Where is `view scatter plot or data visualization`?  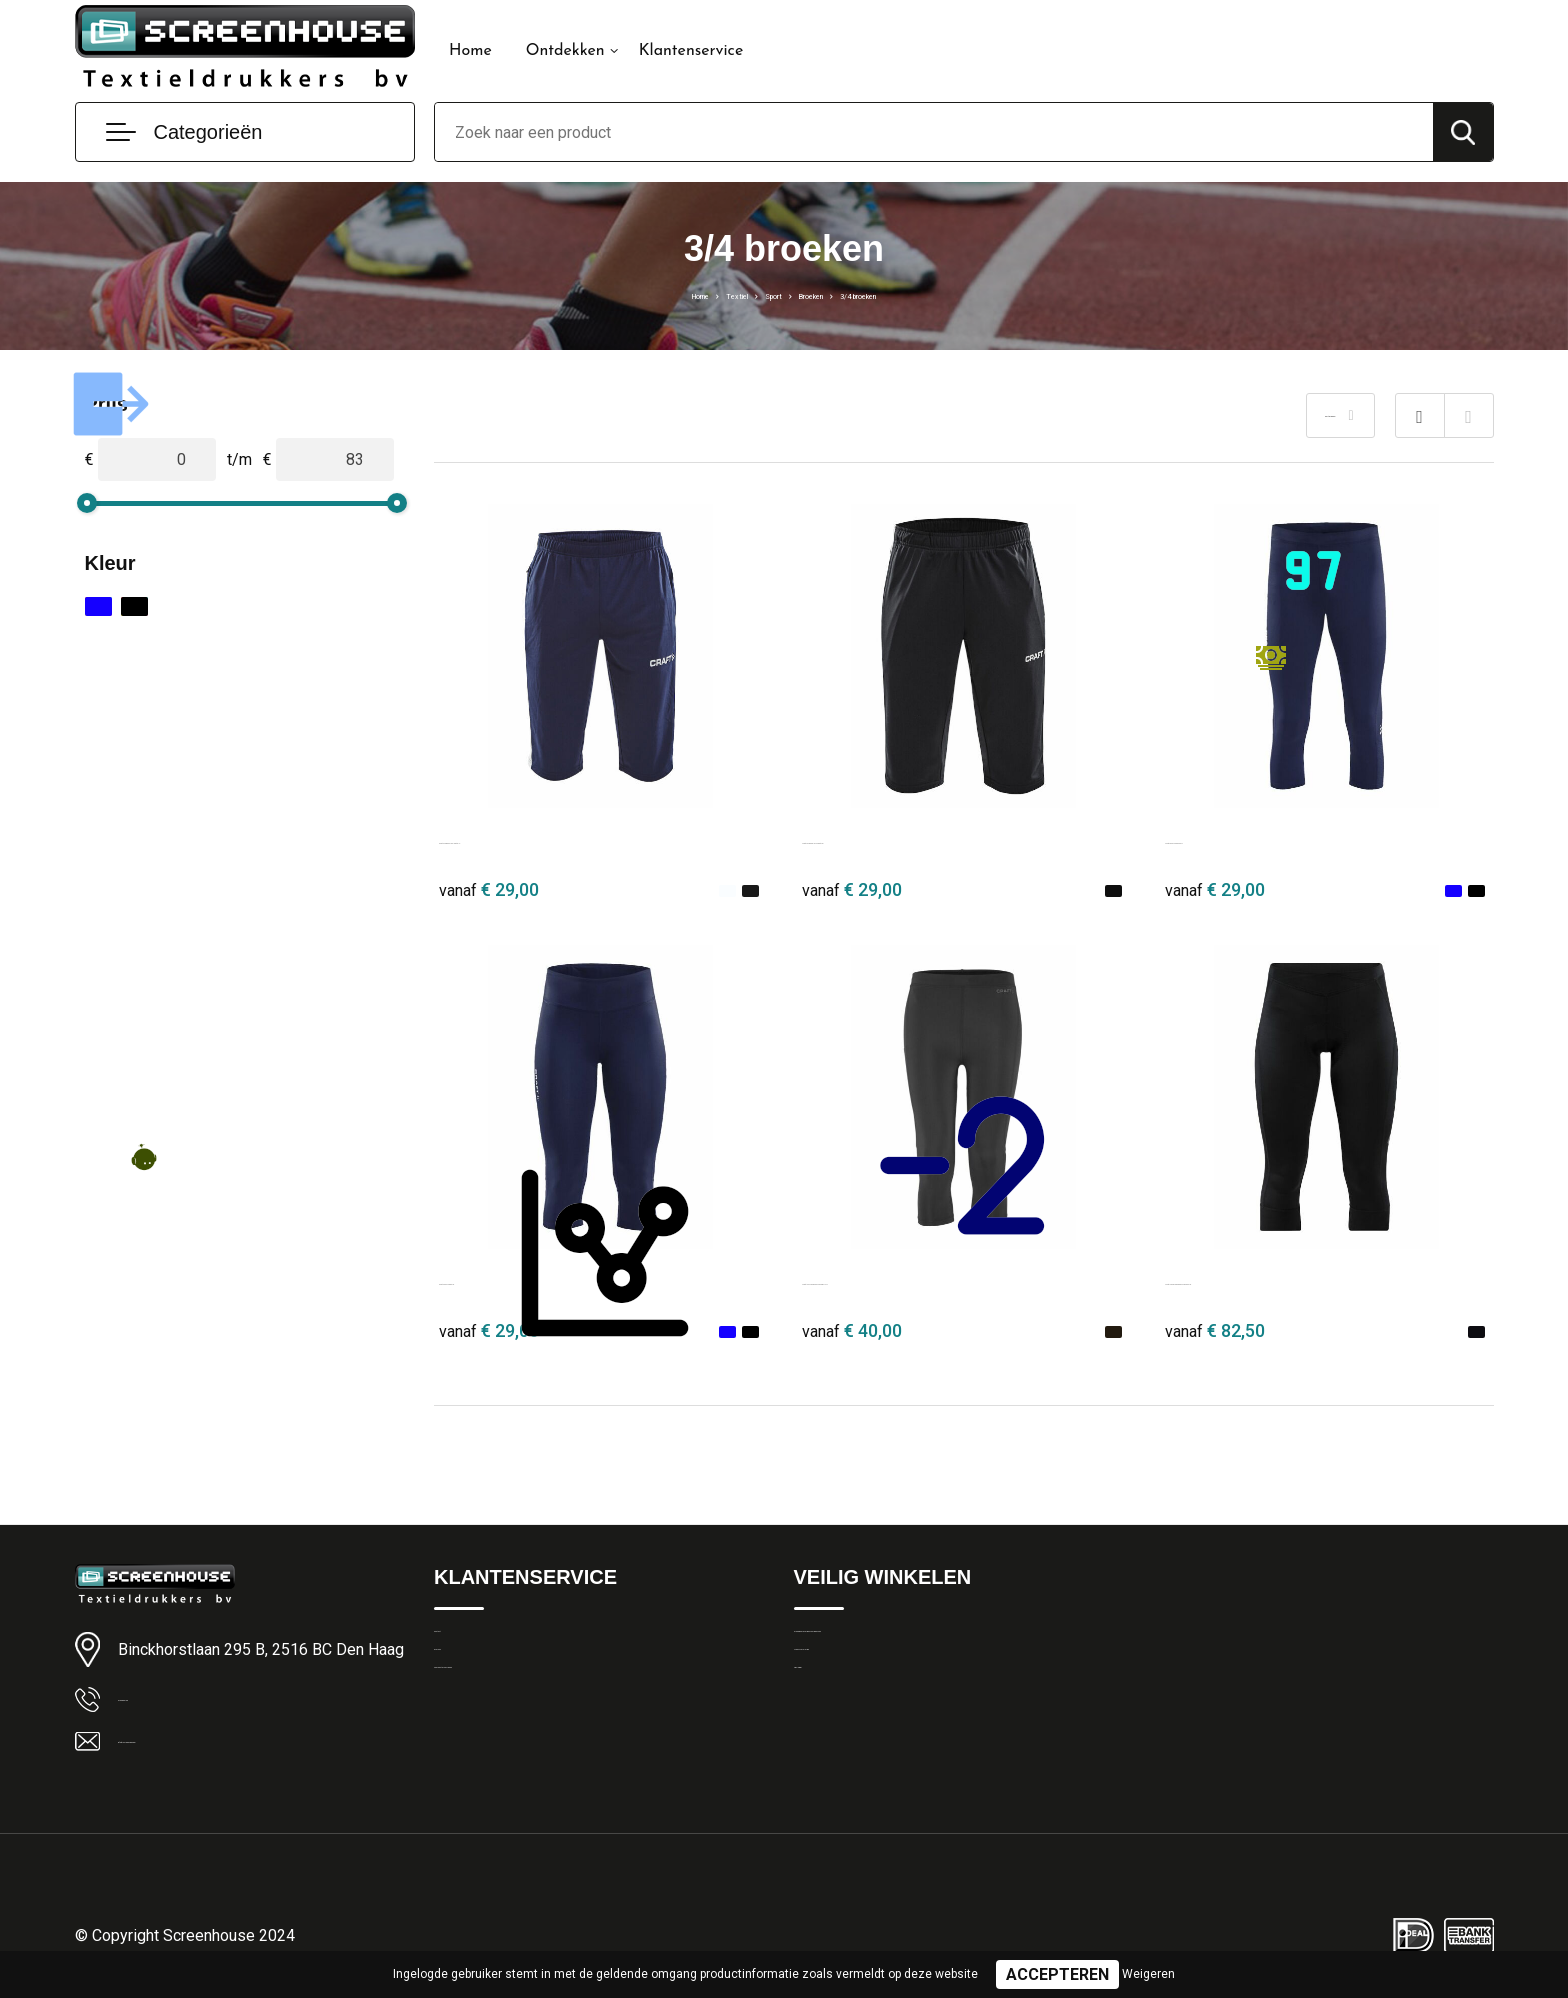
view scatter plot or data visualization is located at coordinates (605, 1253).